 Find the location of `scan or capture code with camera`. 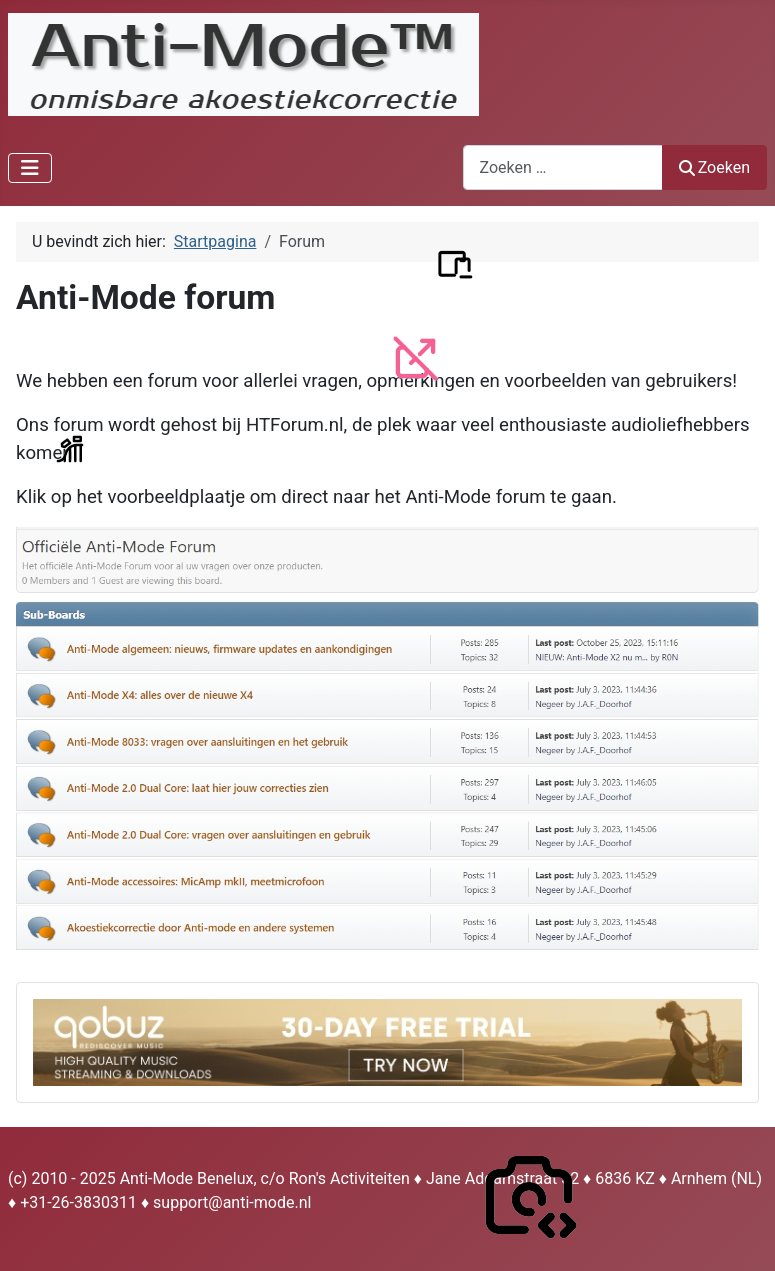

scan or capture code with camera is located at coordinates (529, 1195).